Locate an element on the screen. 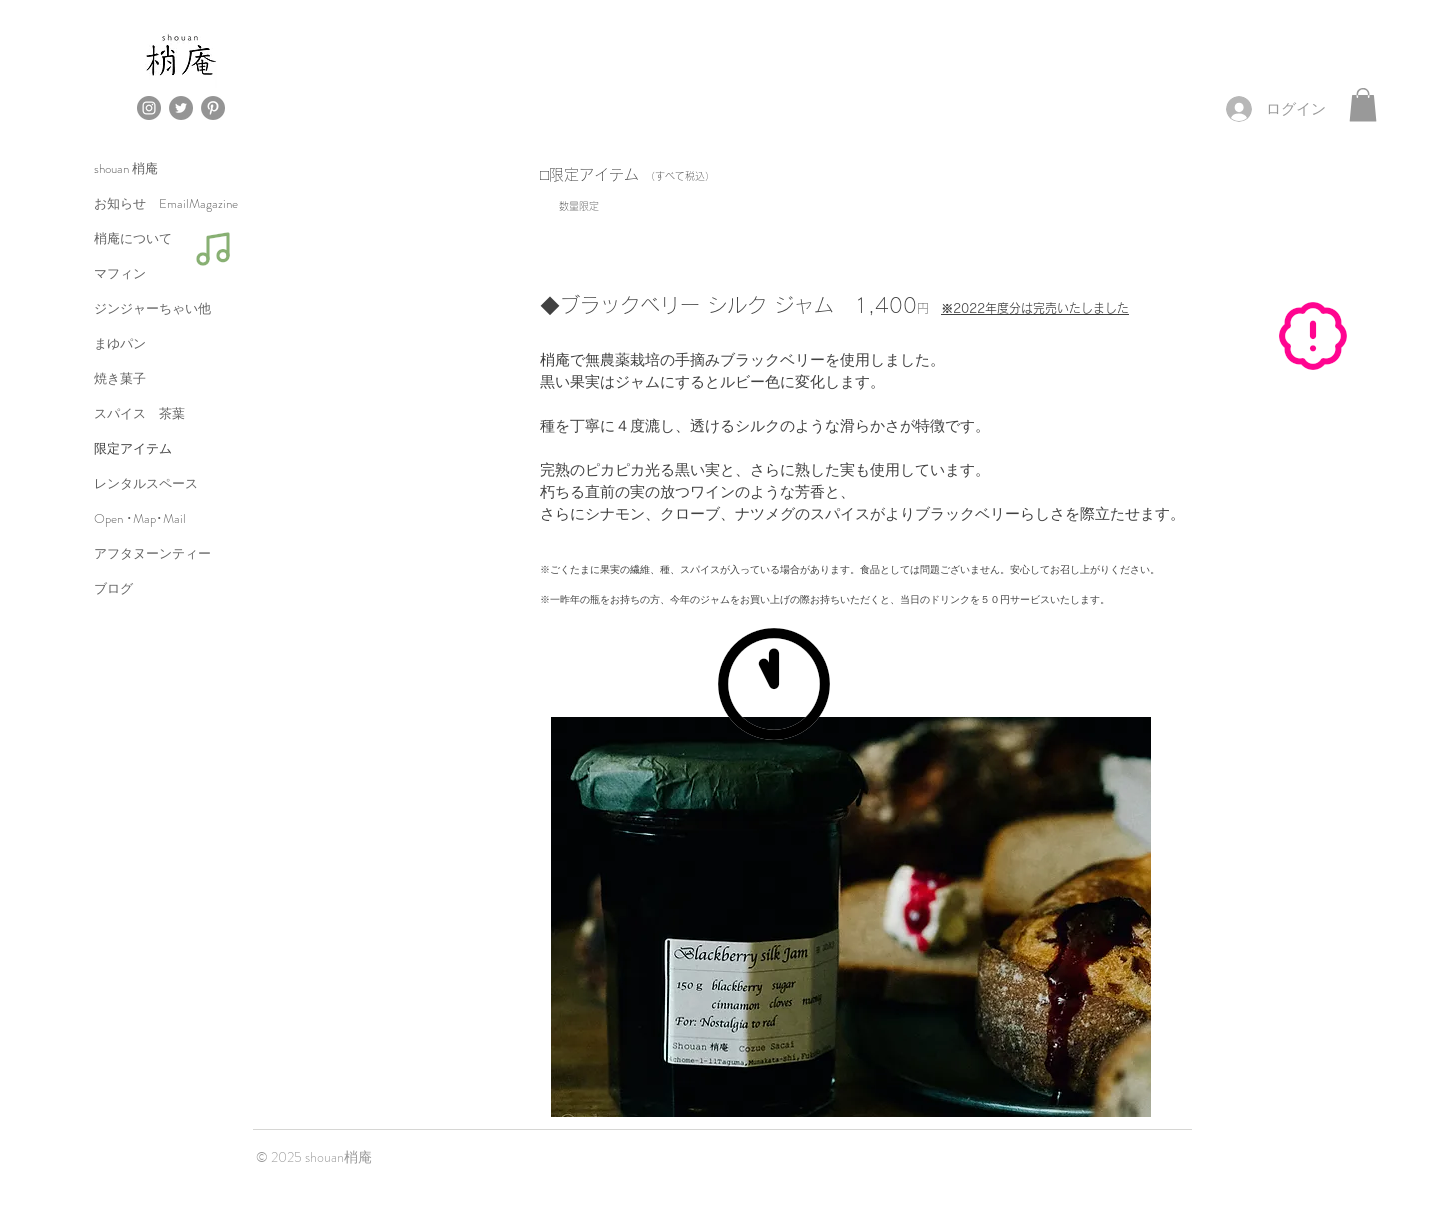 The image size is (1440, 1206). indicates an alert or warning notification is located at coordinates (1313, 336).